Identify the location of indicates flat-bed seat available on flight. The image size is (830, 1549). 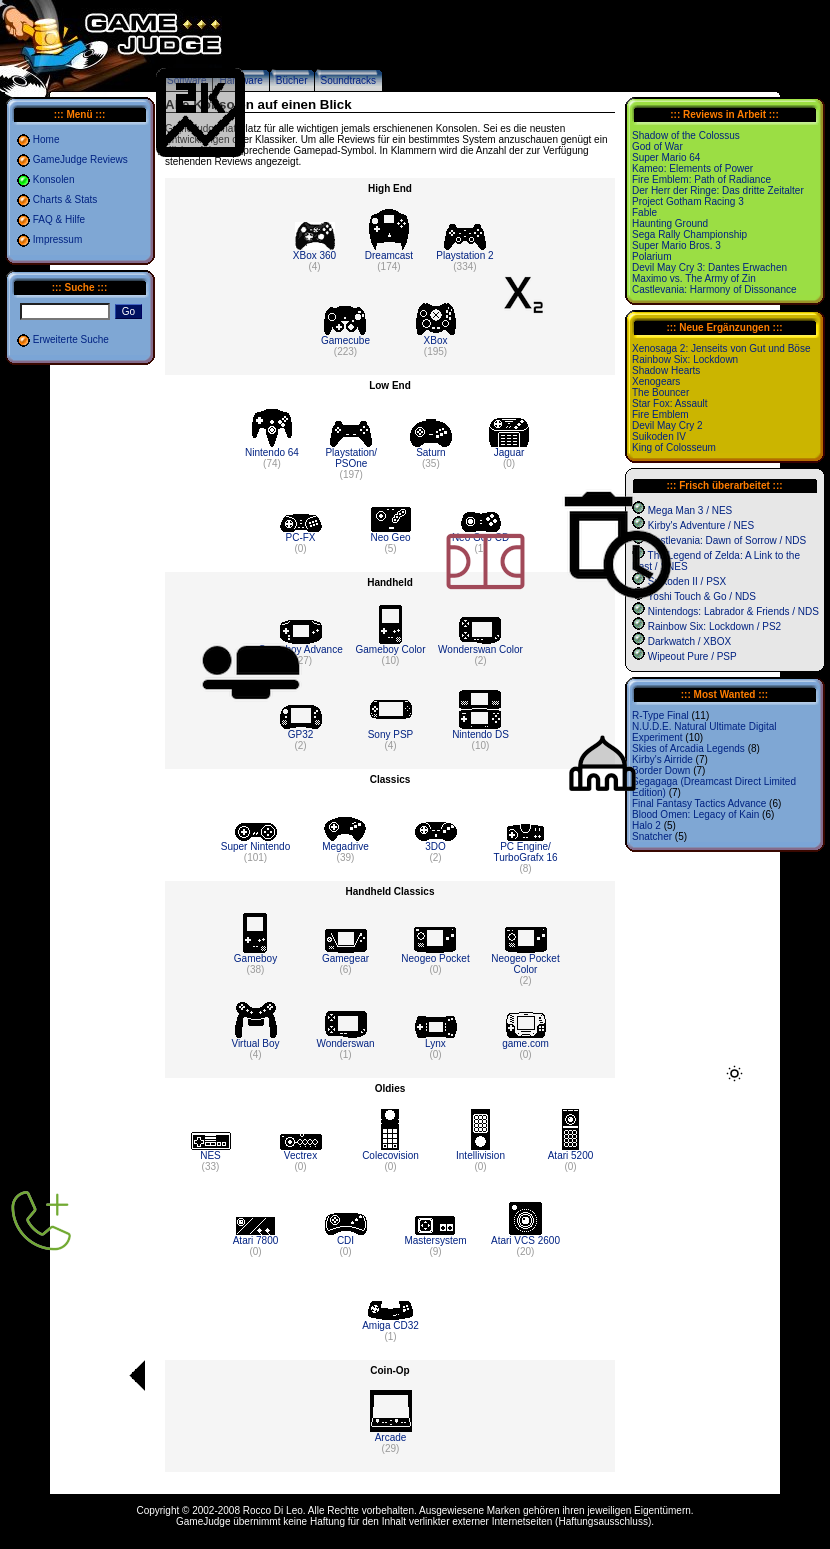
(251, 670).